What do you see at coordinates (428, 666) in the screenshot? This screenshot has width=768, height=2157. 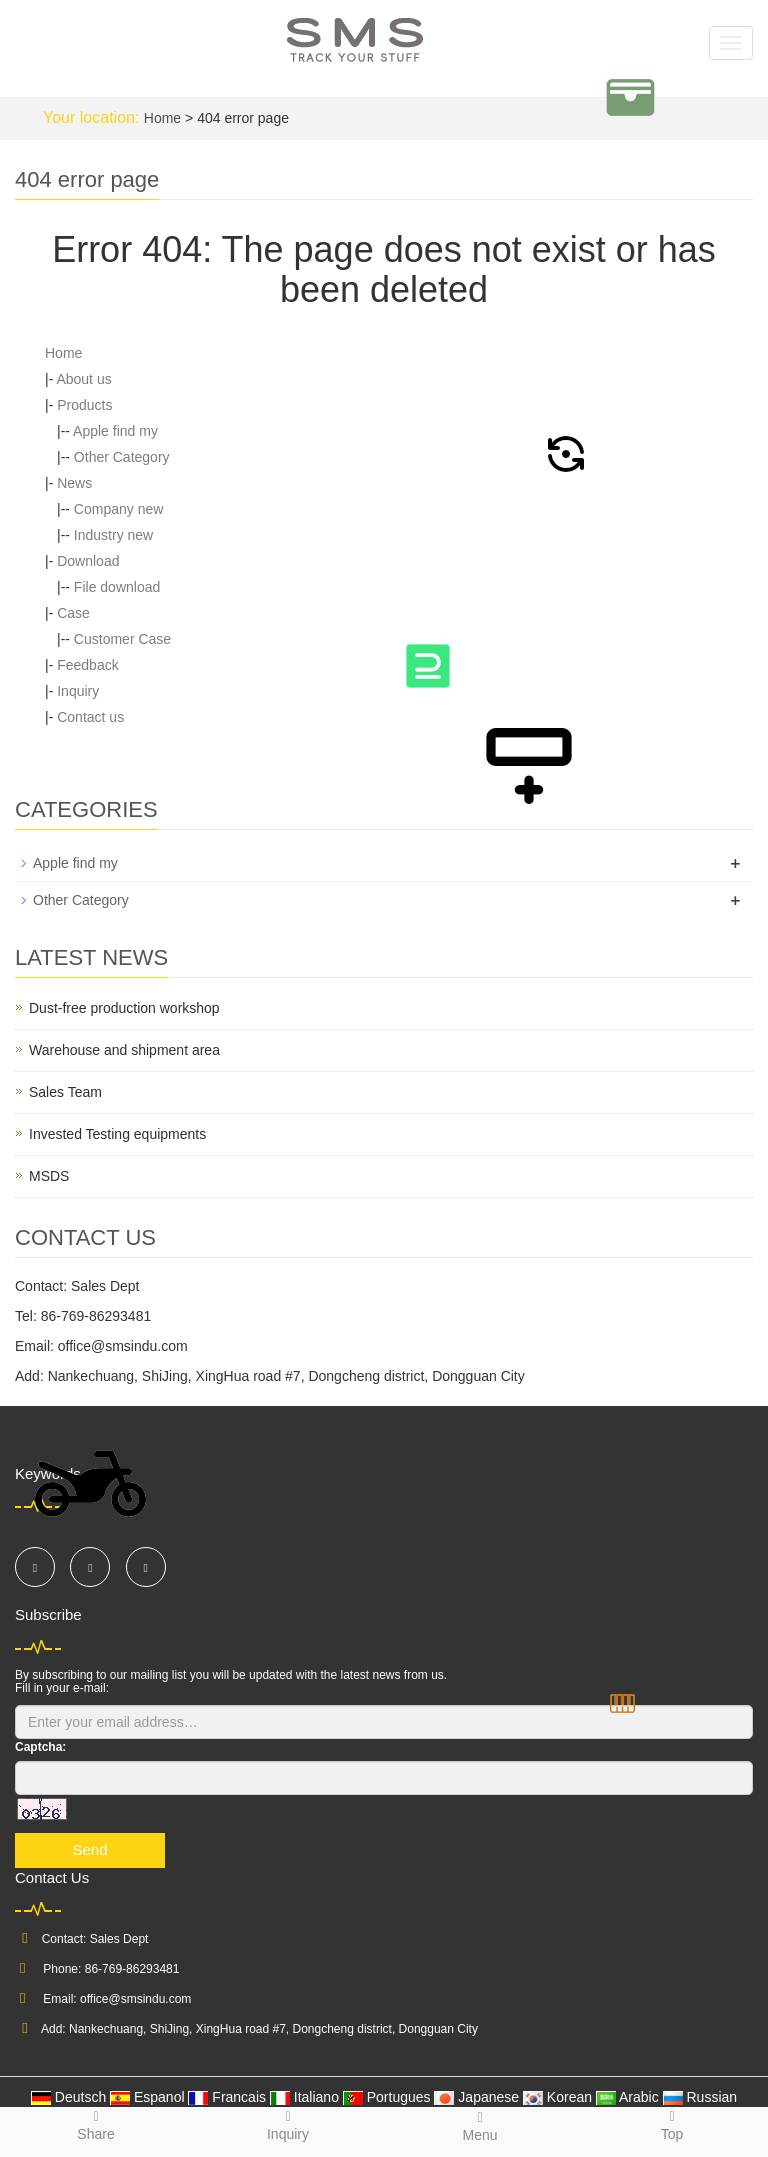 I see `indicates a superset relationship in mathematical notation` at bounding box center [428, 666].